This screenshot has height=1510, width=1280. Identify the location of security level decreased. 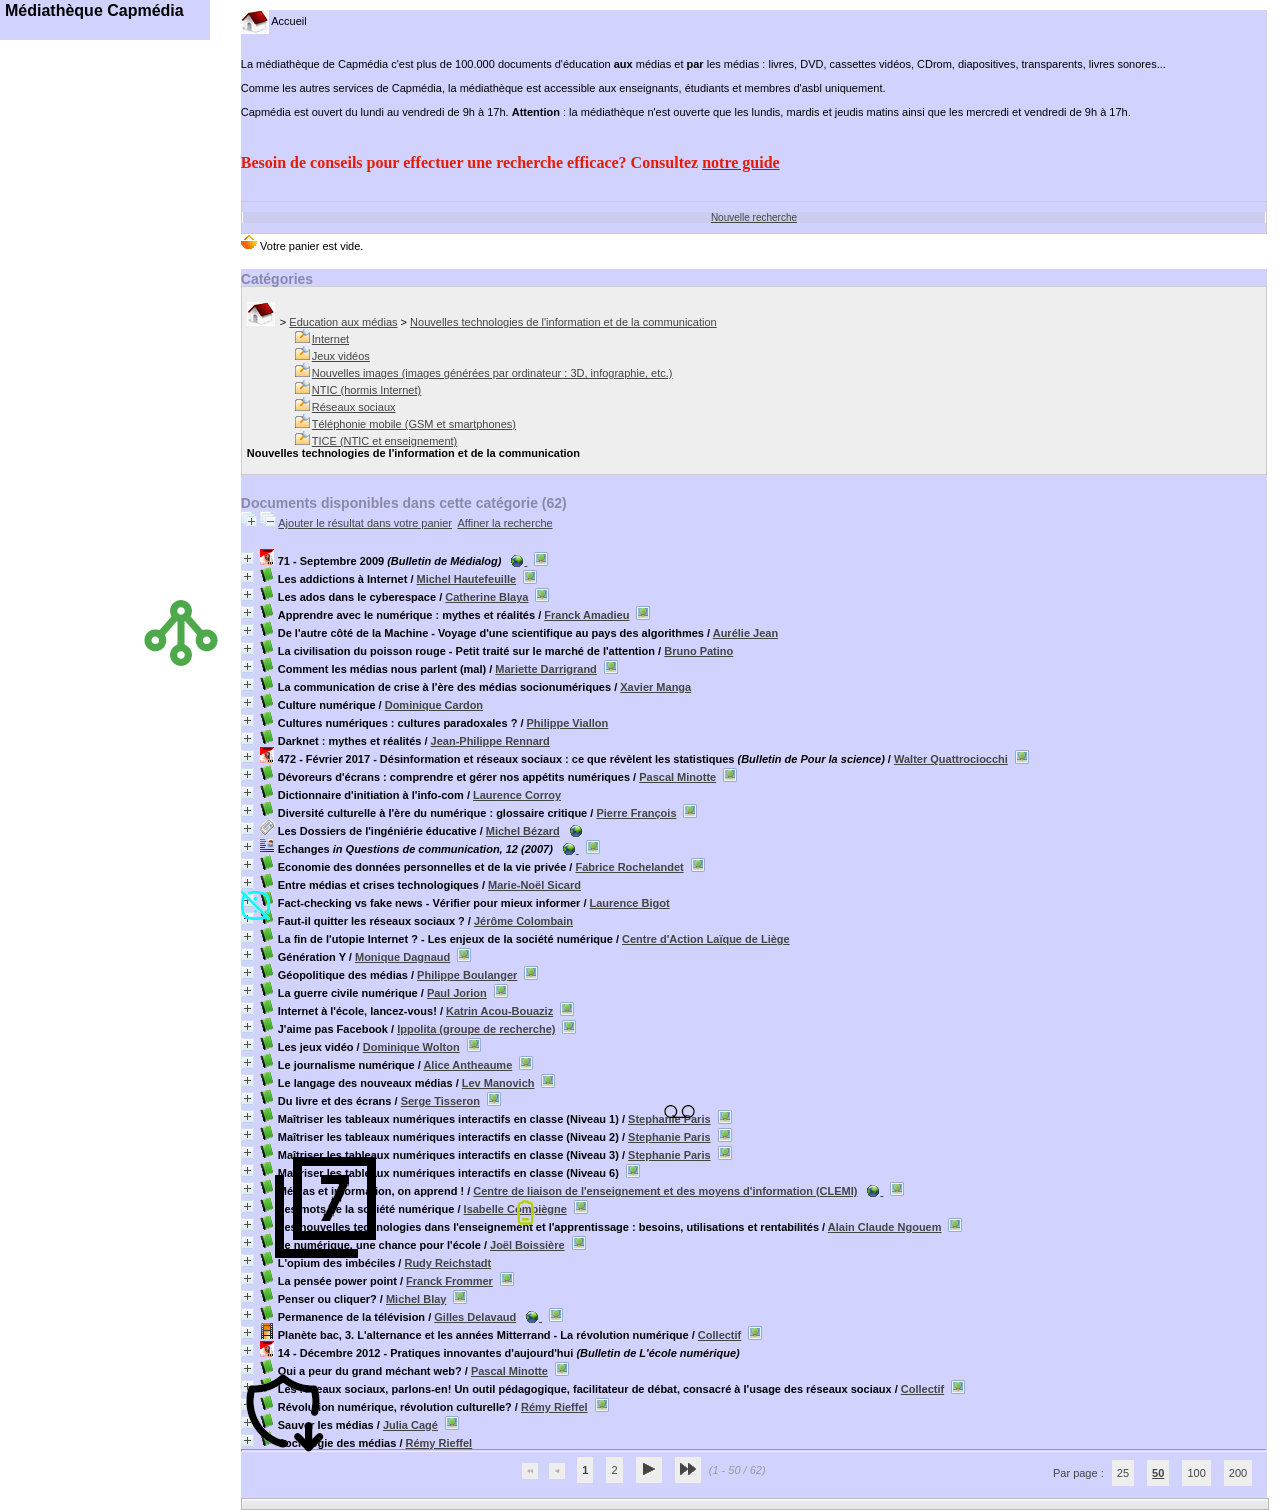
(283, 1411).